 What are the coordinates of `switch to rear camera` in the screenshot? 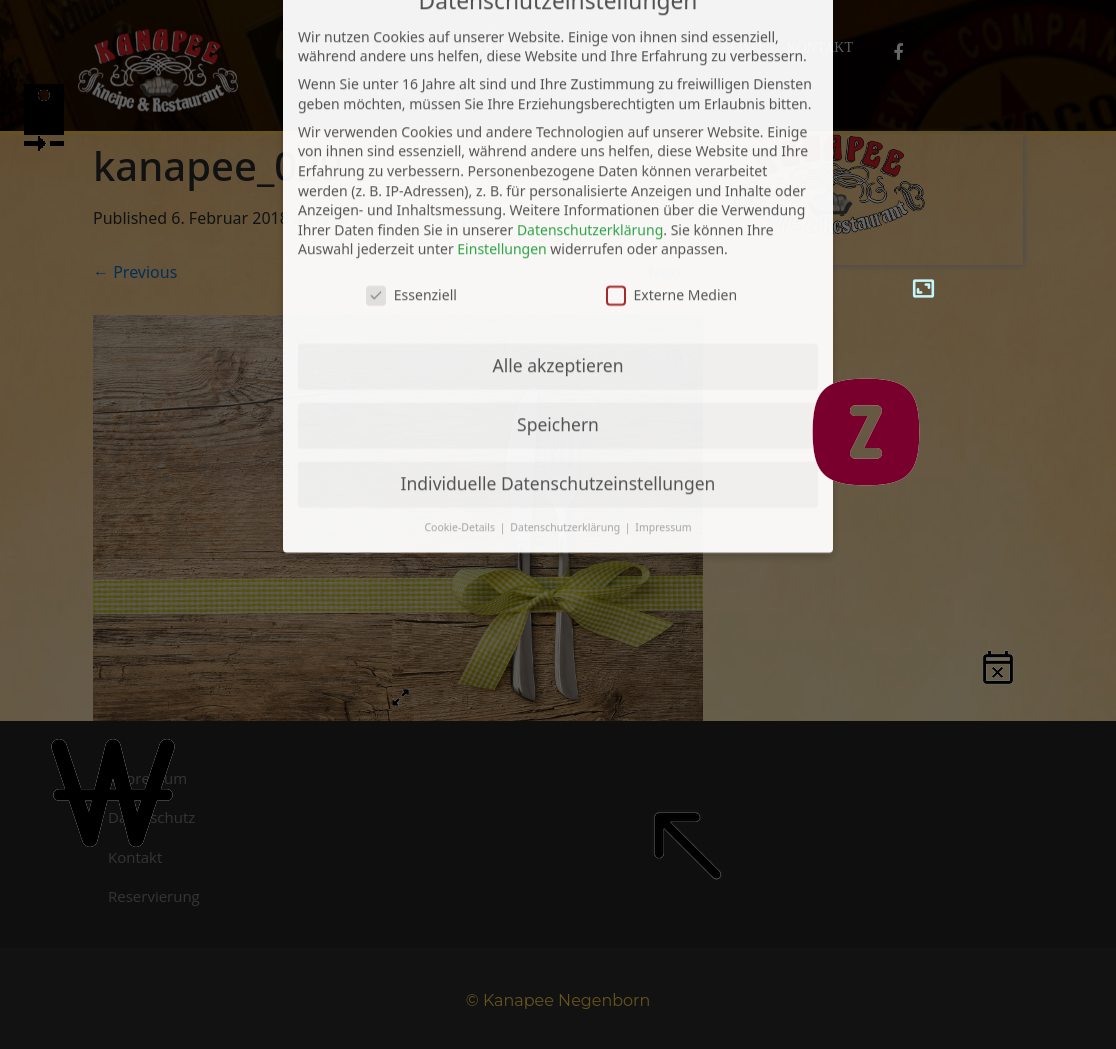 It's located at (44, 118).